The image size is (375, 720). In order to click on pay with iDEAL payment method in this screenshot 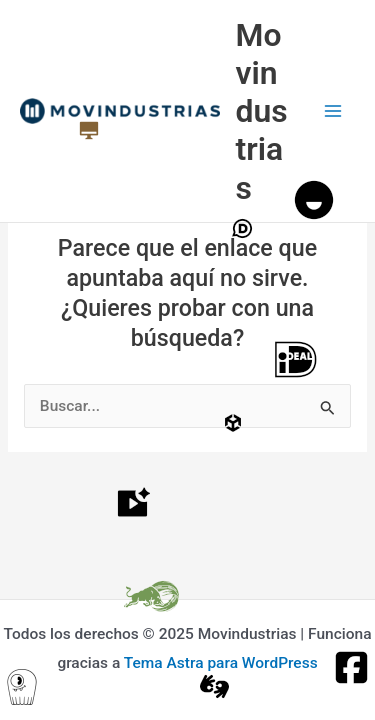, I will do `click(295, 359)`.